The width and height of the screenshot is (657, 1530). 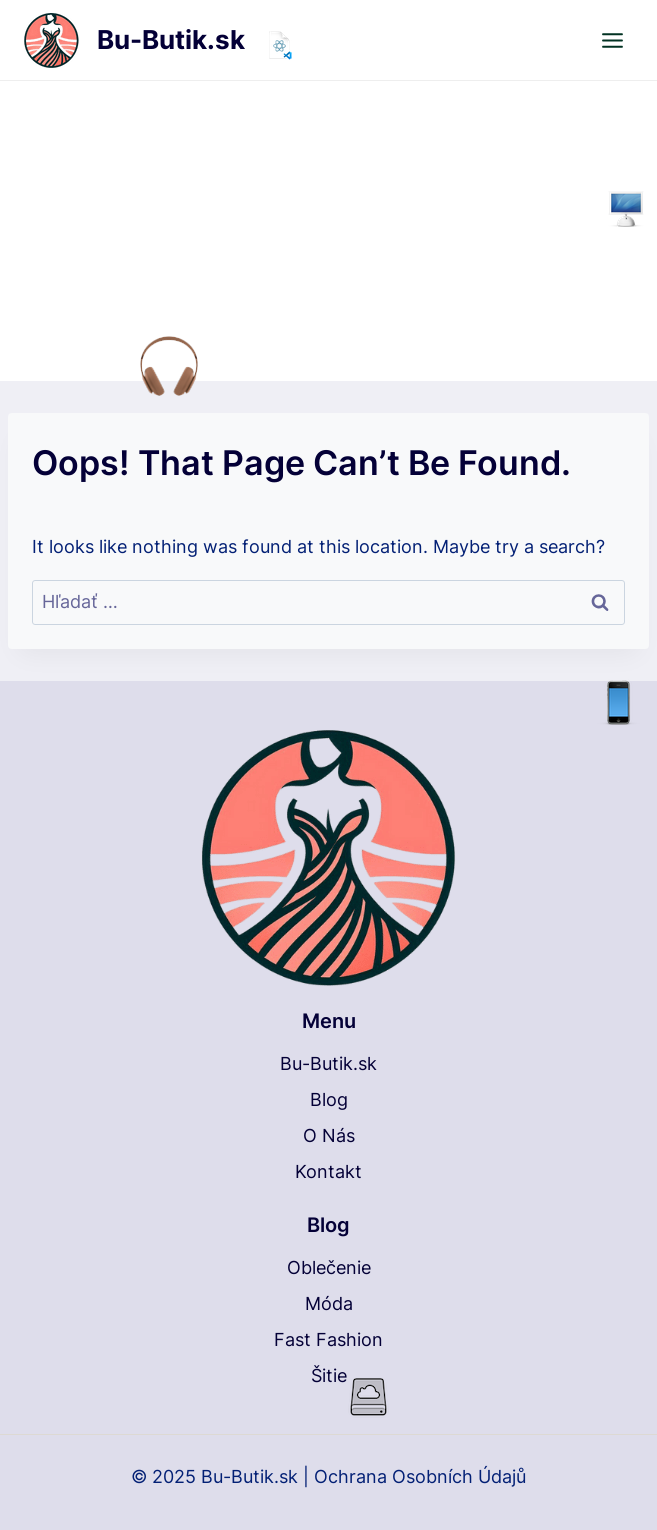 What do you see at coordinates (368, 1397) in the screenshot?
I see `access iCloud drive storage` at bounding box center [368, 1397].